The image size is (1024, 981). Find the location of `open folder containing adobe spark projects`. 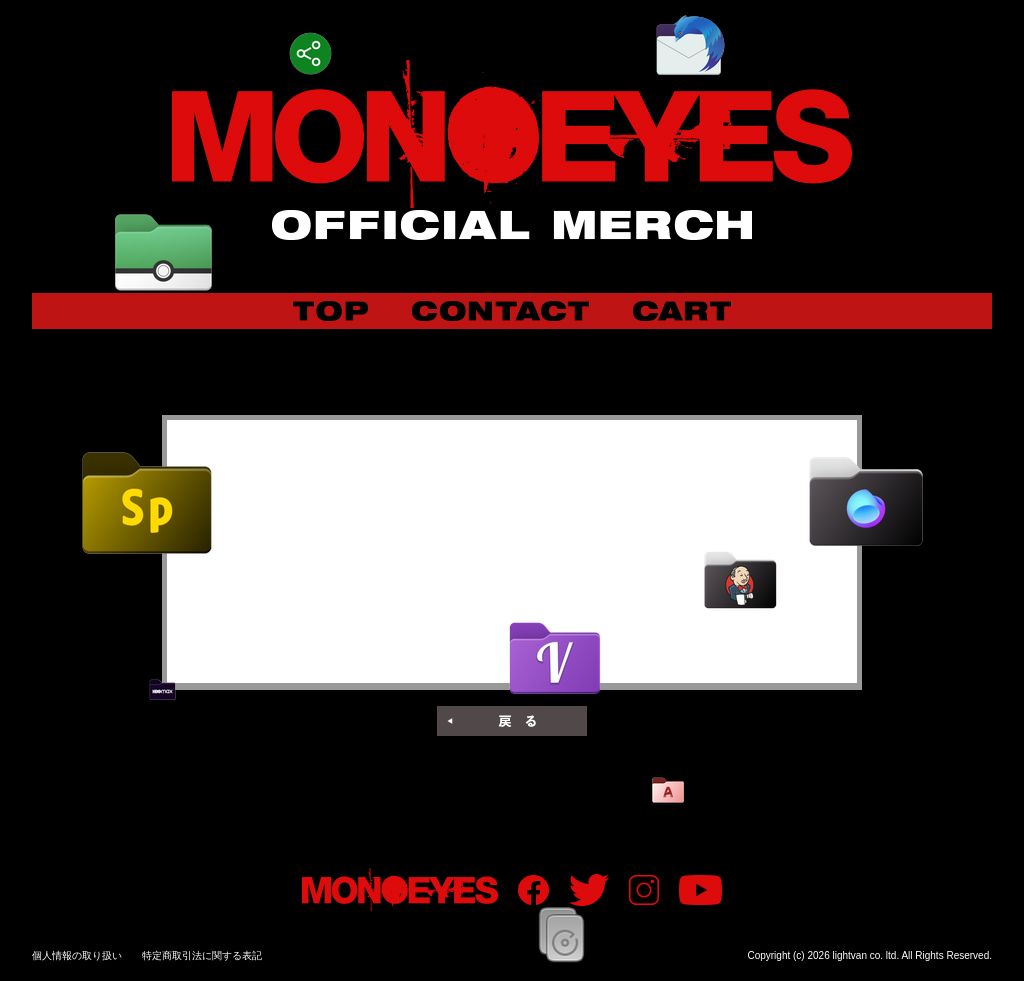

open folder containing adobe spark projects is located at coordinates (146, 506).